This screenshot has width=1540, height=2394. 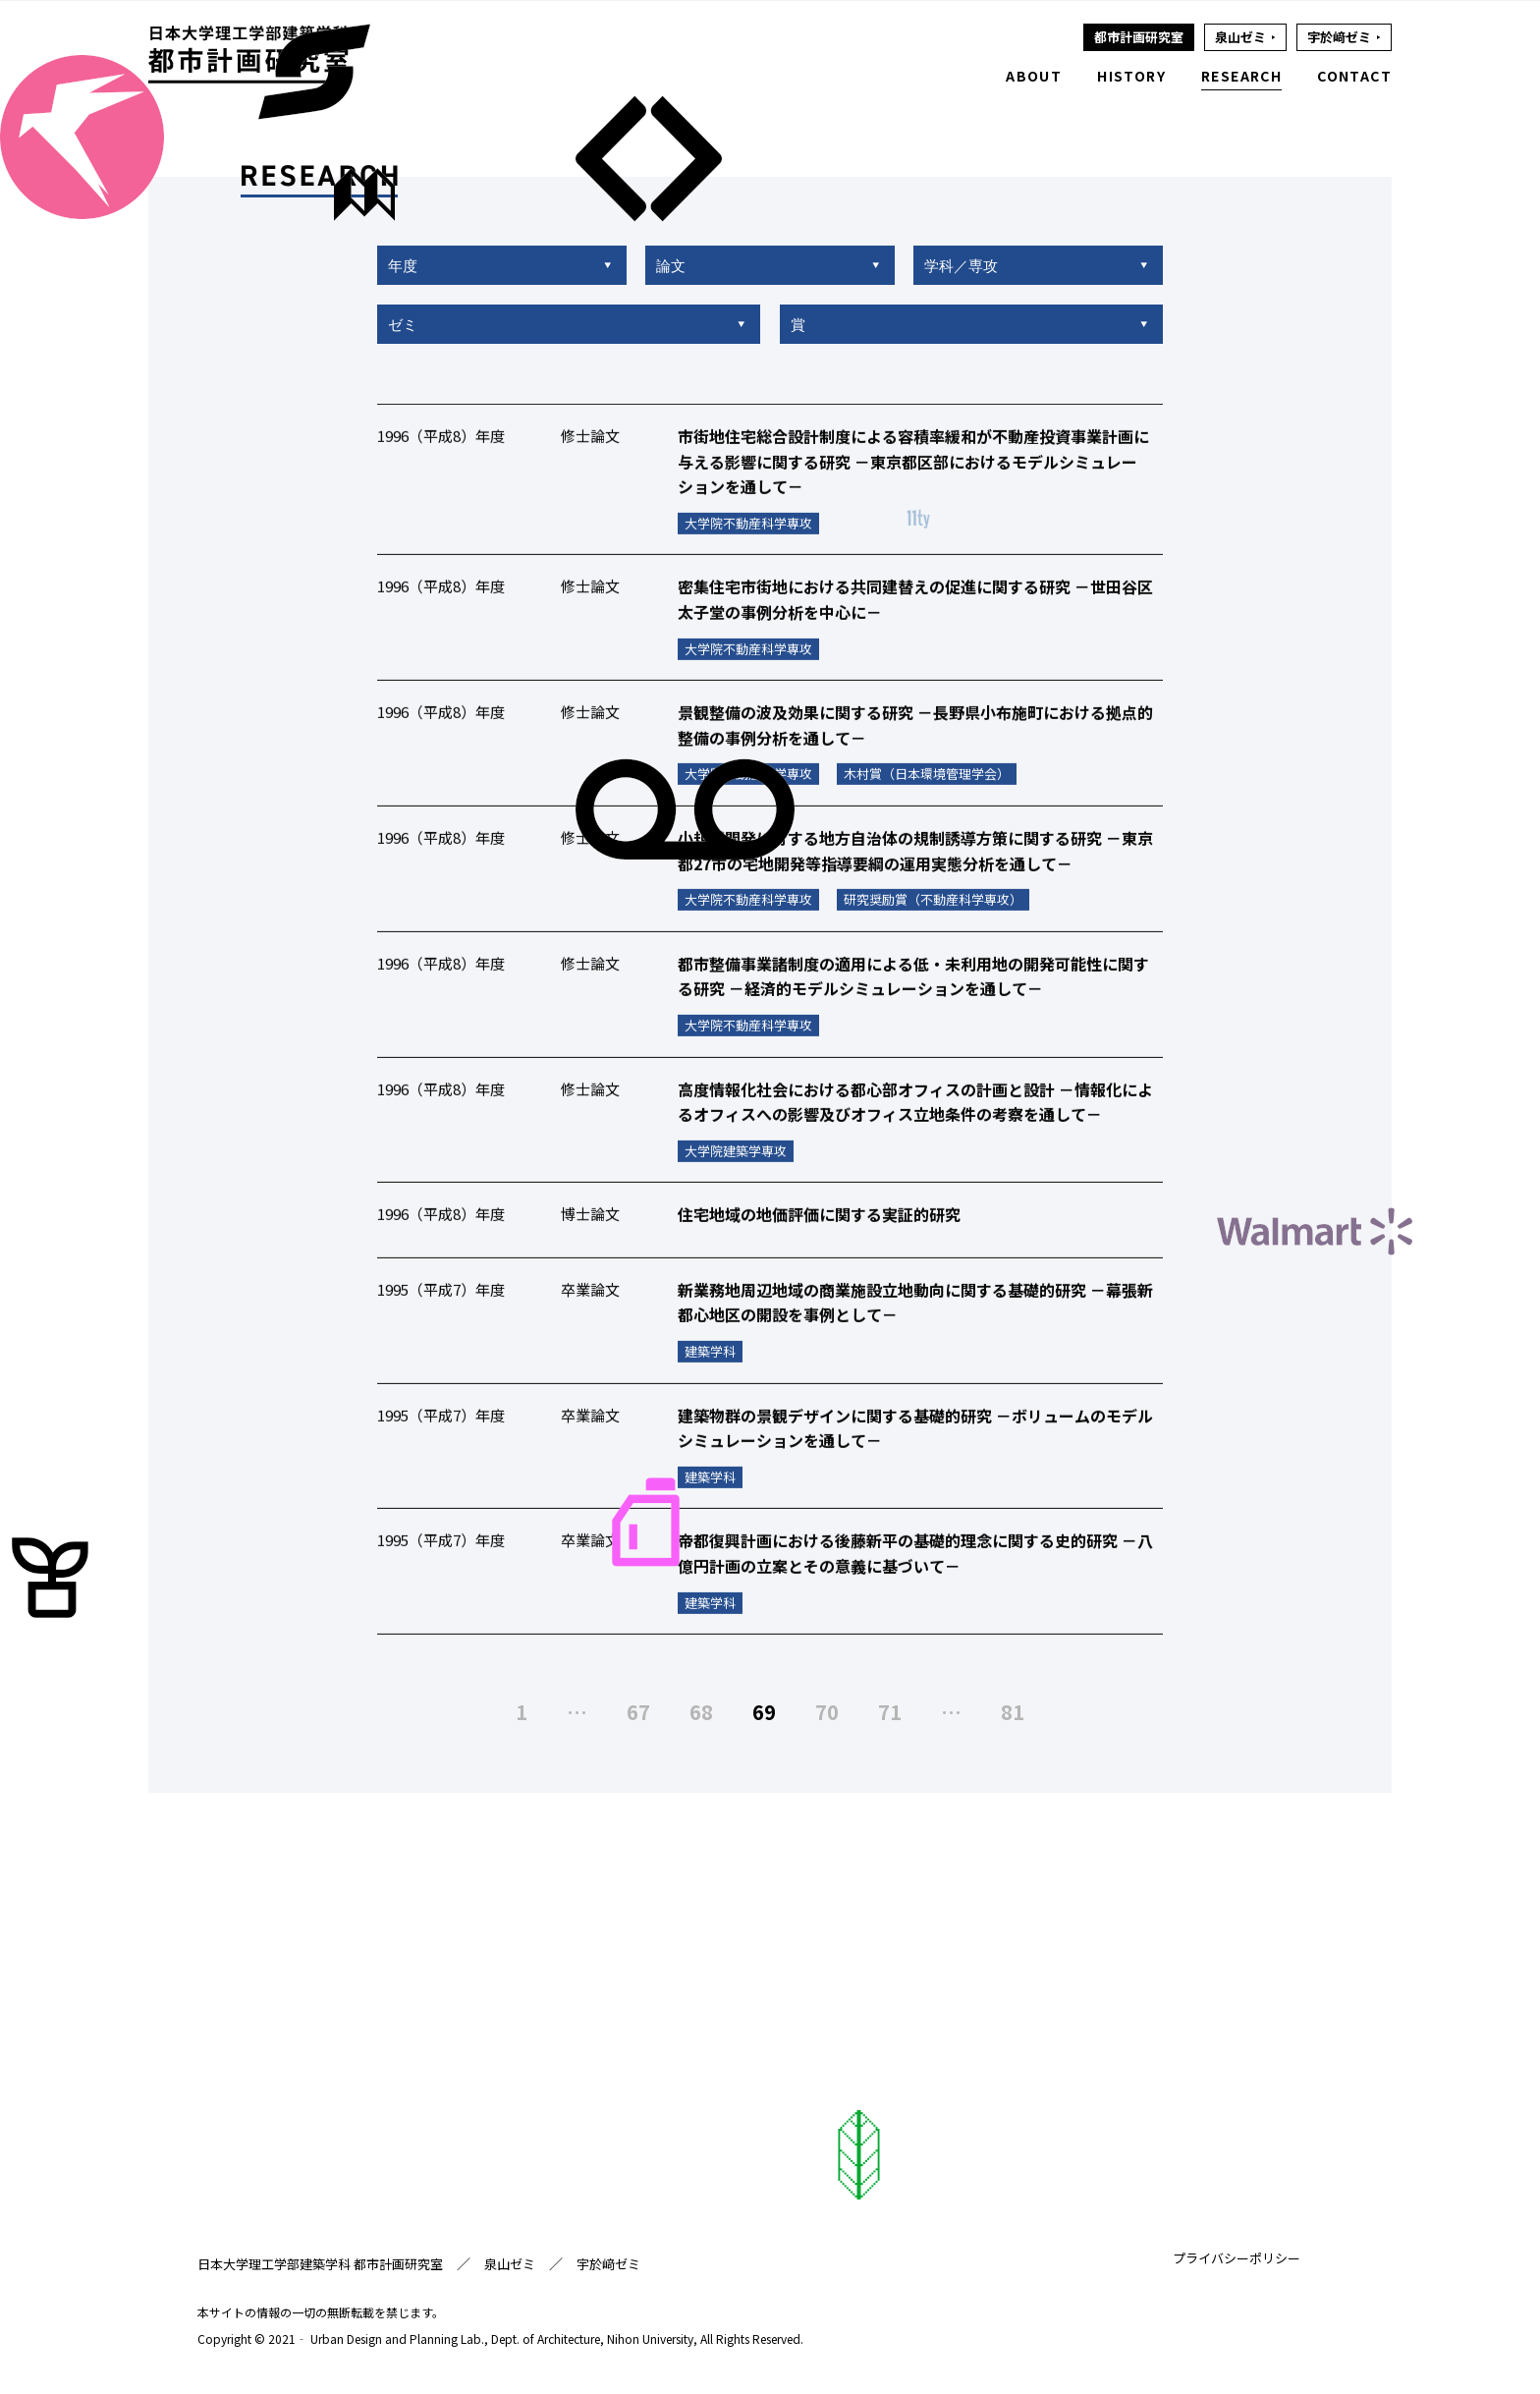 What do you see at coordinates (645, 1524) in the screenshot?
I see `find nearby gas stations or fuel locations` at bounding box center [645, 1524].